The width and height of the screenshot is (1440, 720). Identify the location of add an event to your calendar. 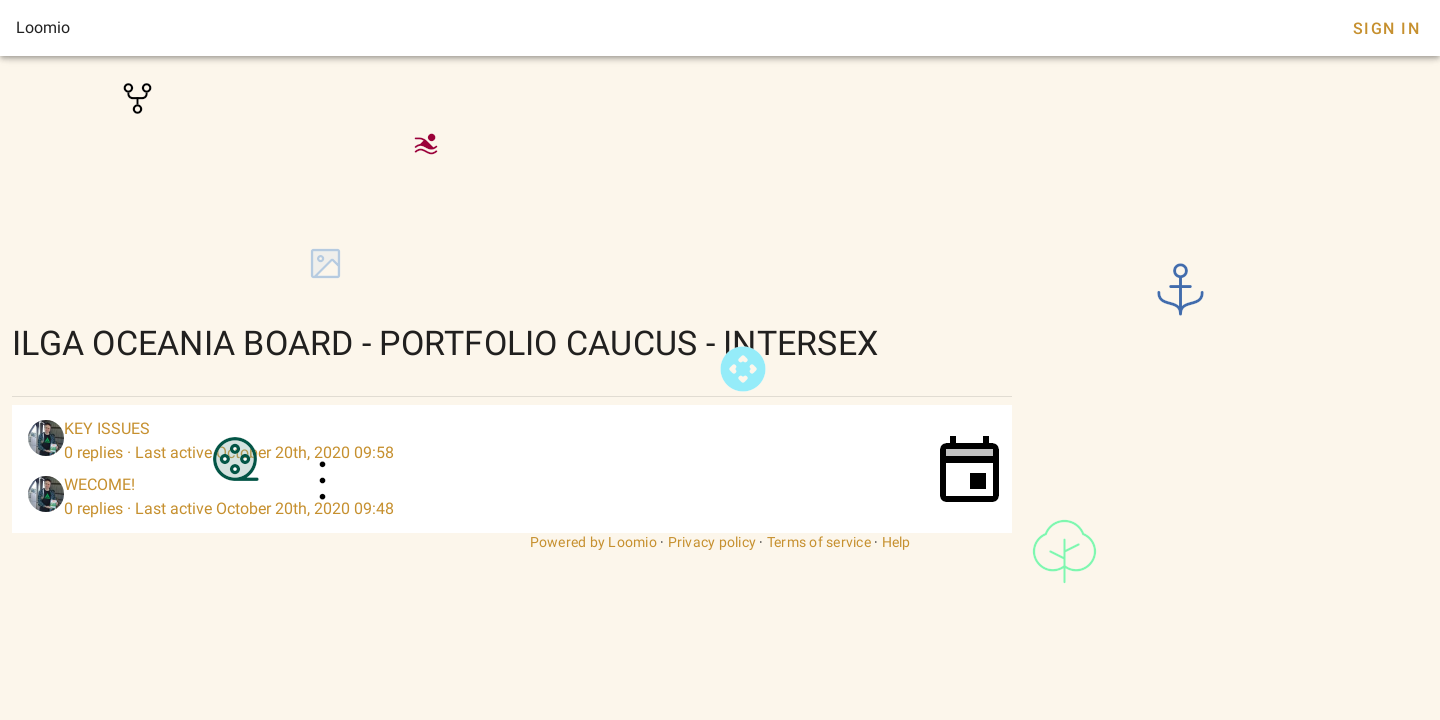
(969, 472).